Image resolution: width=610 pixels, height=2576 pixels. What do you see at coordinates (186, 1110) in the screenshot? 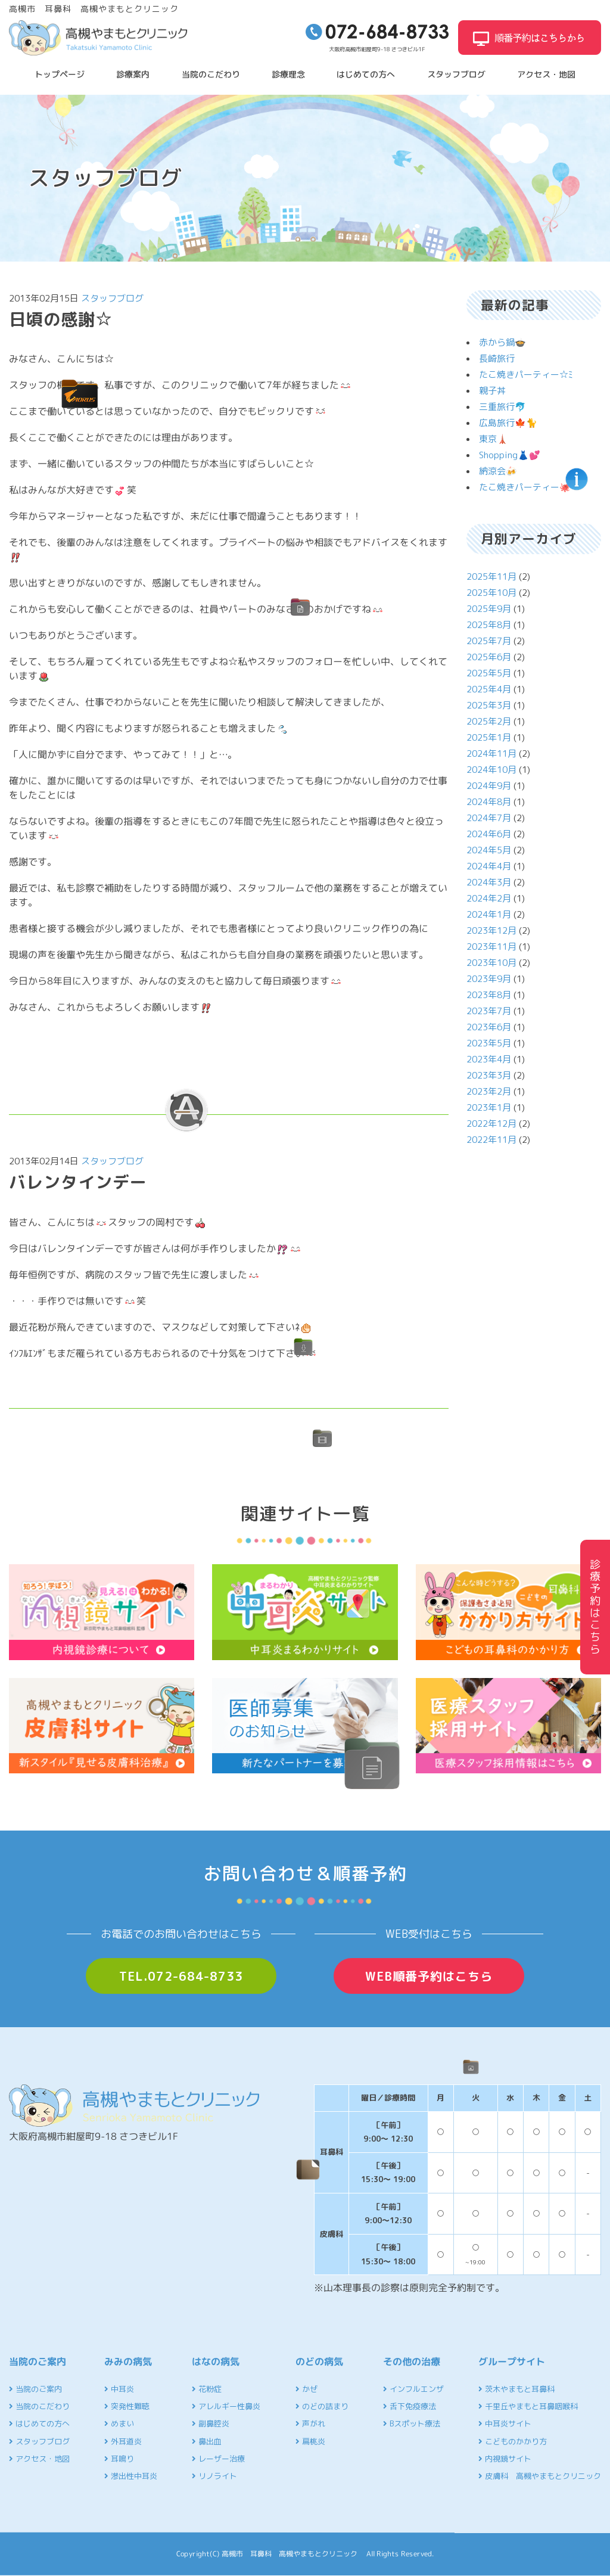
I see `check for available software updates` at bounding box center [186, 1110].